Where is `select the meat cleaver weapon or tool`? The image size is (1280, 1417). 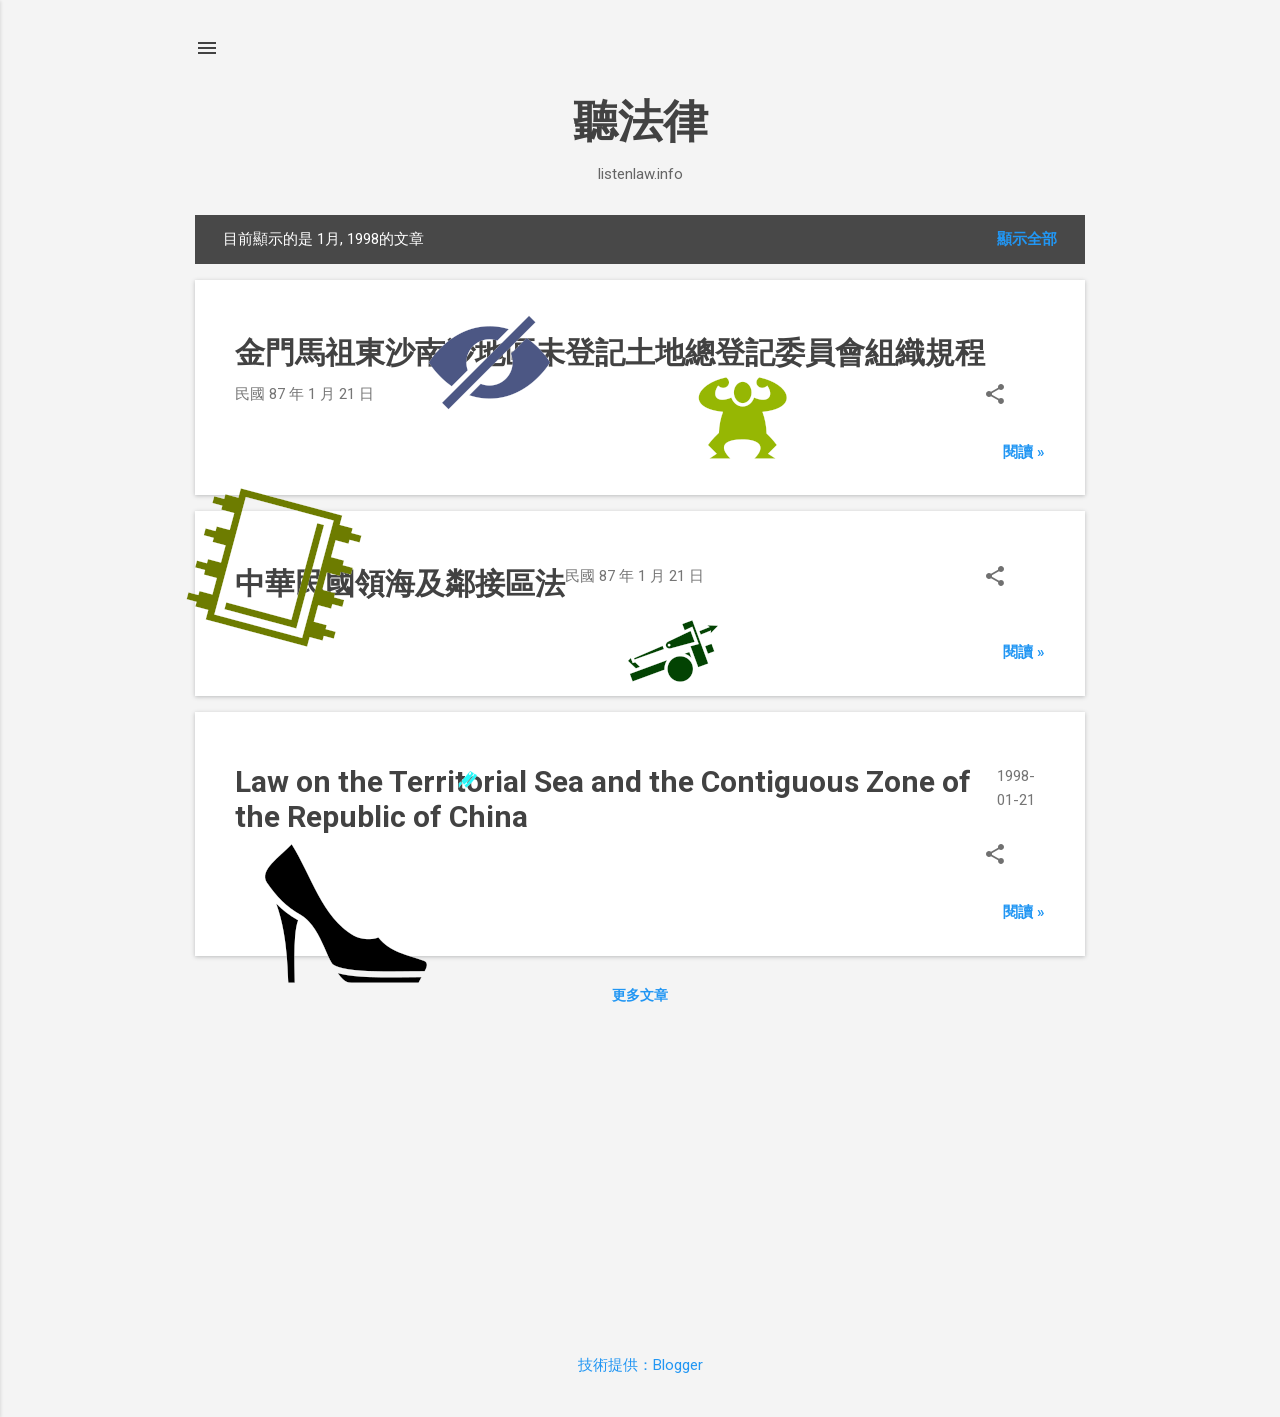
select the meat cleaver weapon or tool is located at coordinates (468, 780).